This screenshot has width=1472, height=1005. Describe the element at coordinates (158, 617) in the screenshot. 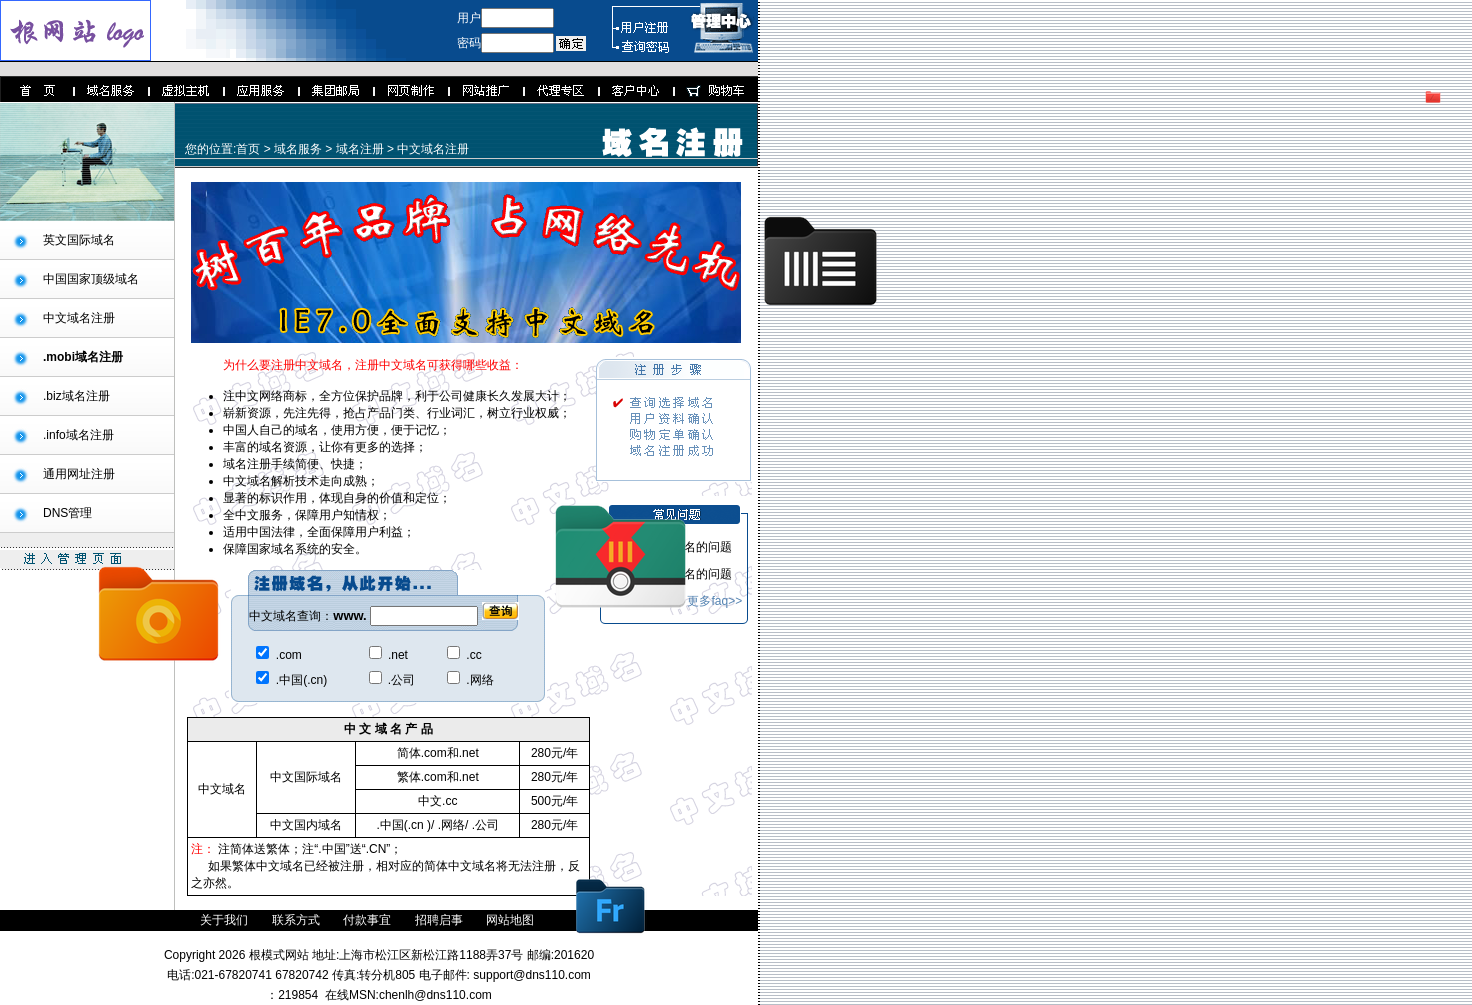

I see `open android oreo system folder` at that location.